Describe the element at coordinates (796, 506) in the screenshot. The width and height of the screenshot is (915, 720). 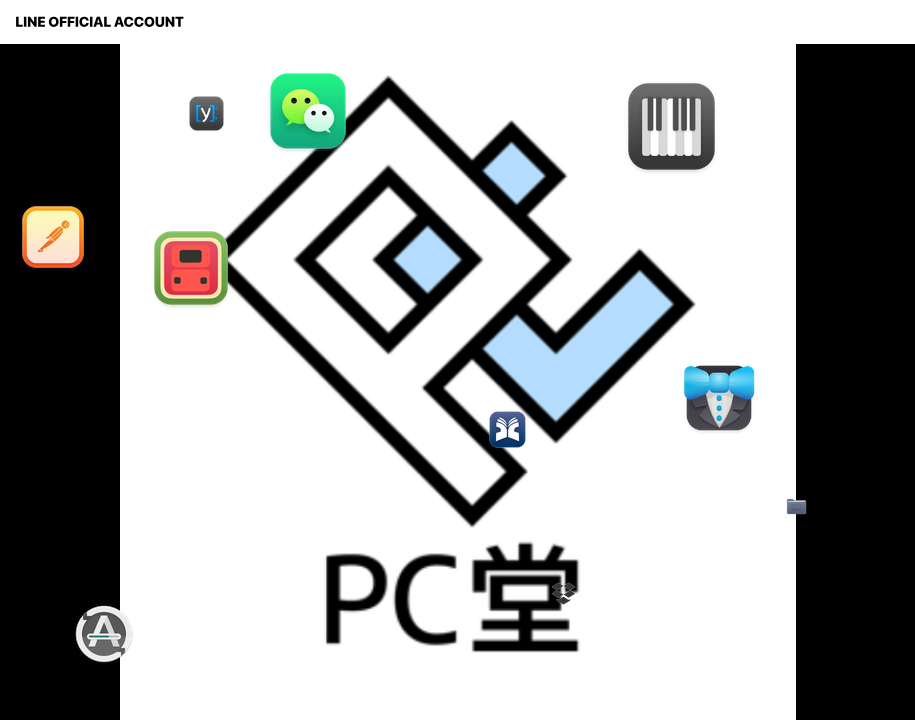
I see `open desktop folder` at that location.